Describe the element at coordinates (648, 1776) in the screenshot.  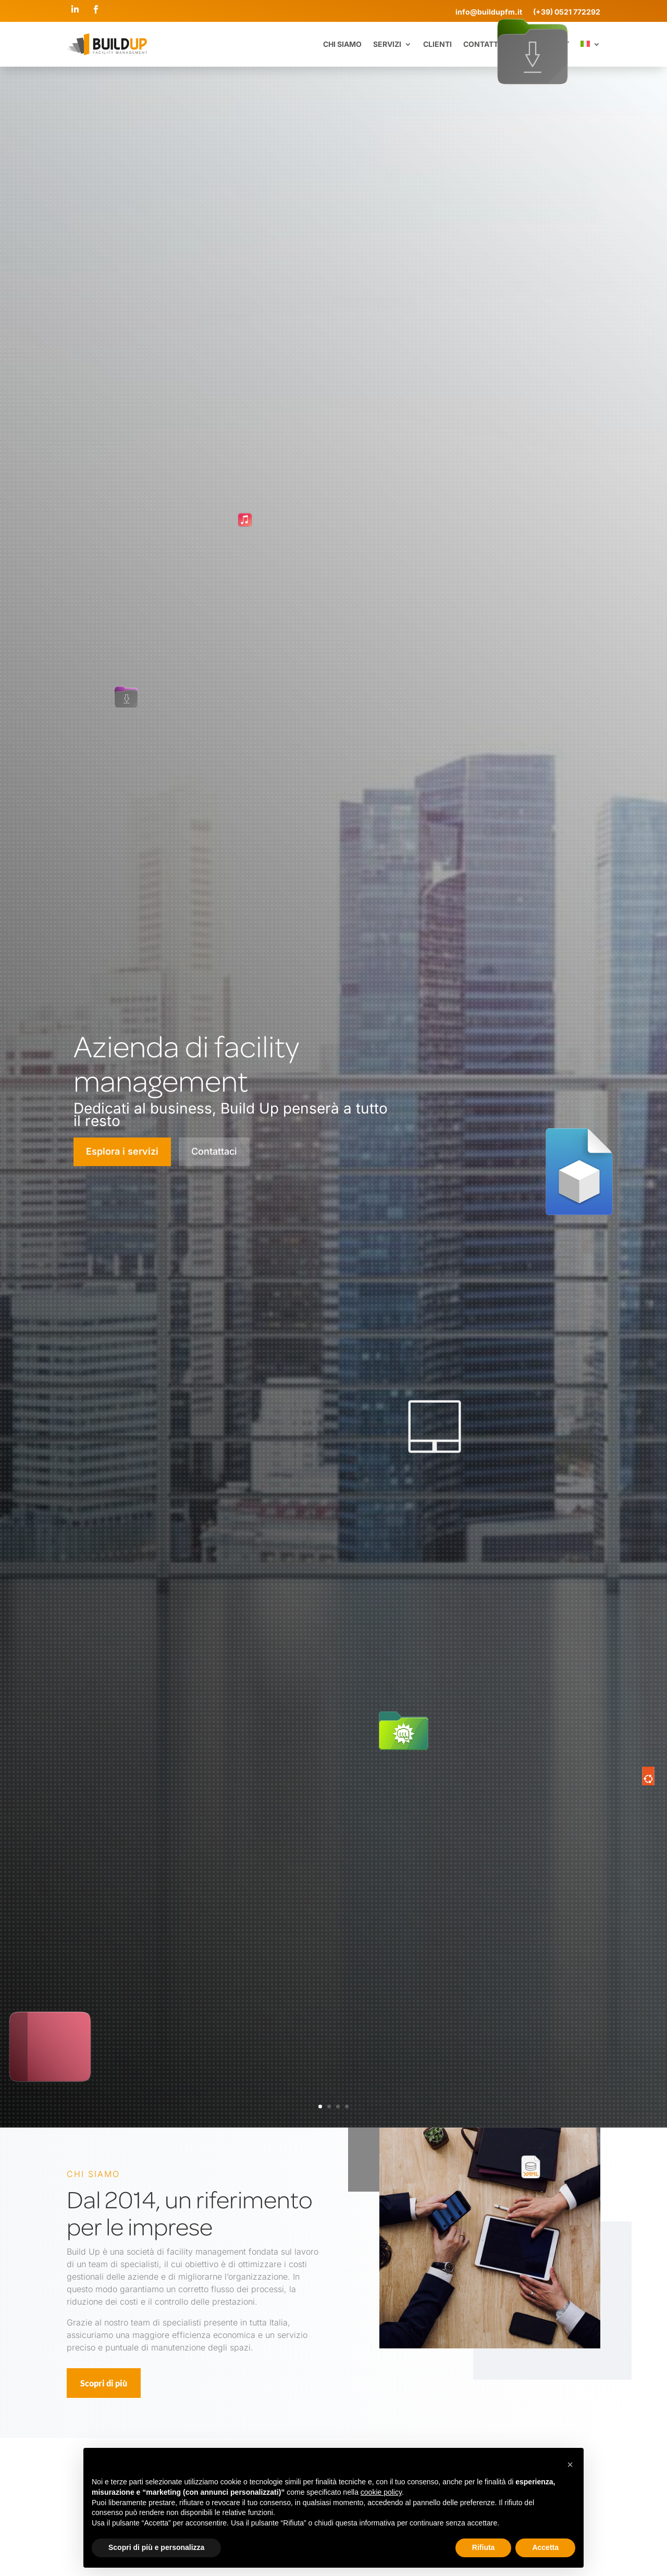
I see `open the ubuntu application menu` at that location.